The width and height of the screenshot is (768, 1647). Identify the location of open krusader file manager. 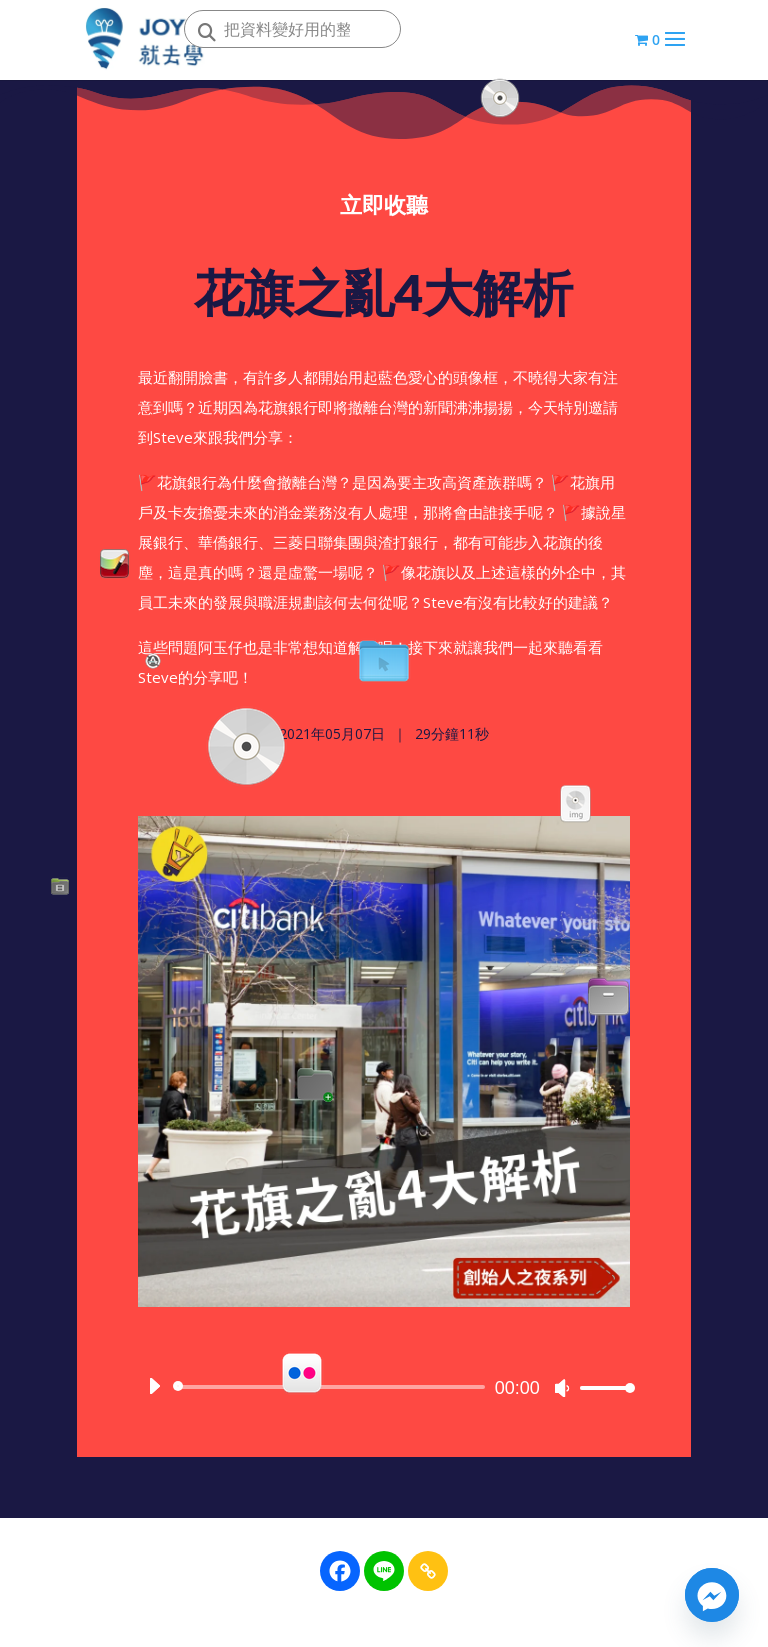
(384, 661).